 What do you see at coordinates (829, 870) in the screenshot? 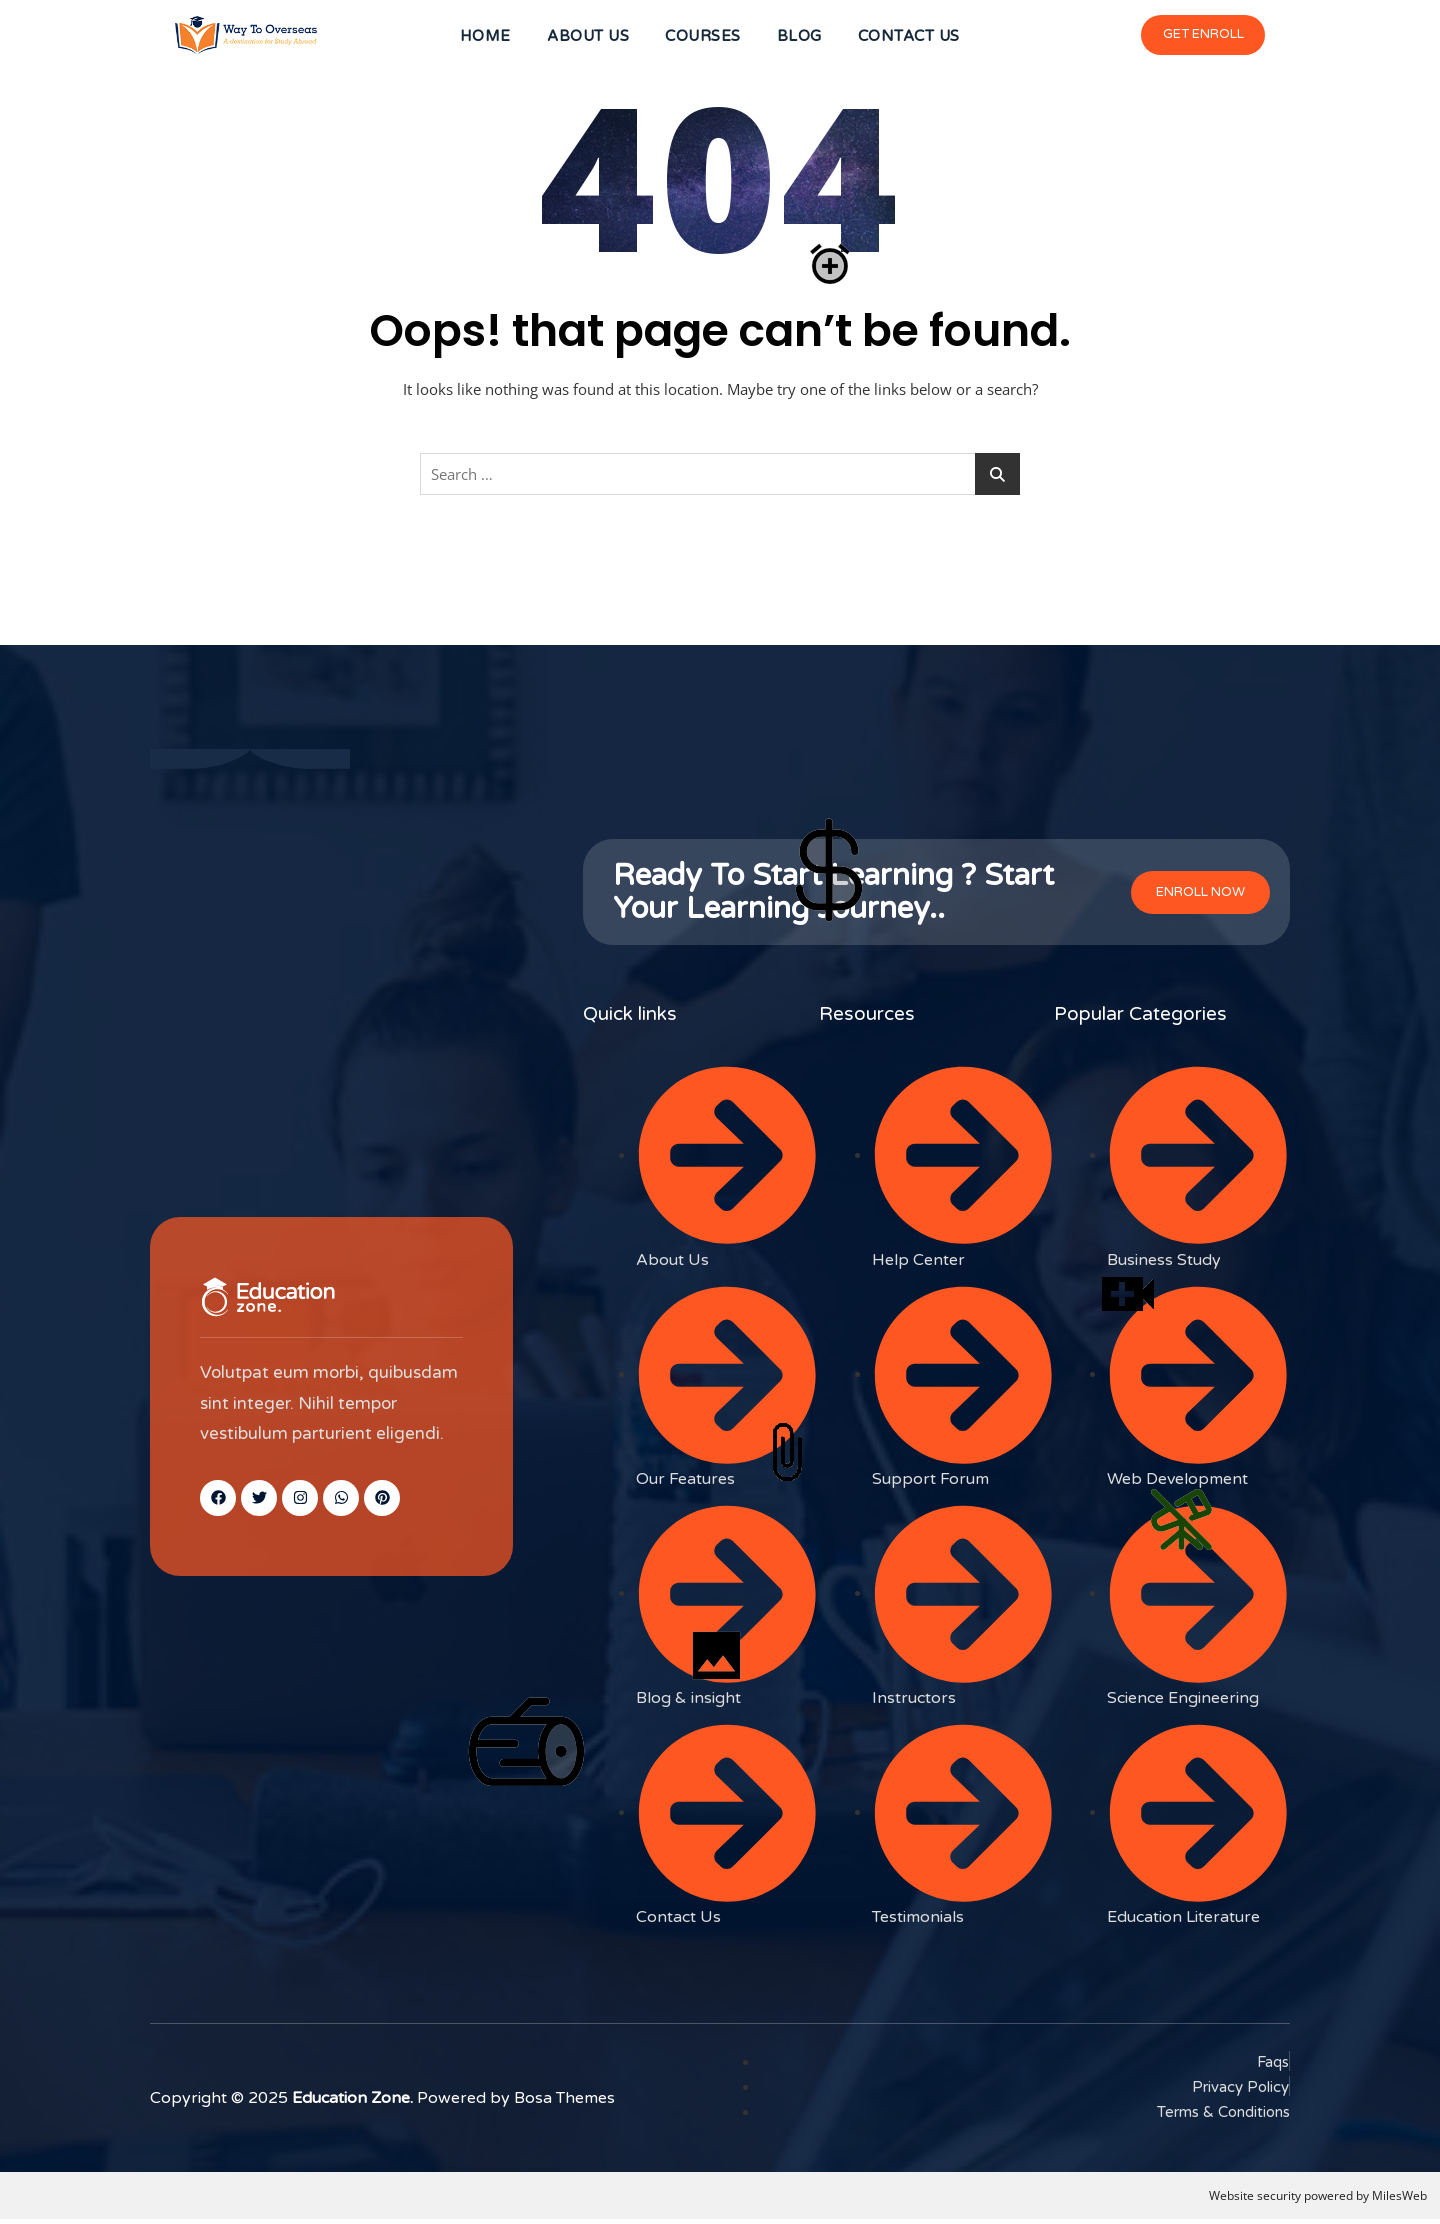
I see `view pricing or payment options` at bounding box center [829, 870].